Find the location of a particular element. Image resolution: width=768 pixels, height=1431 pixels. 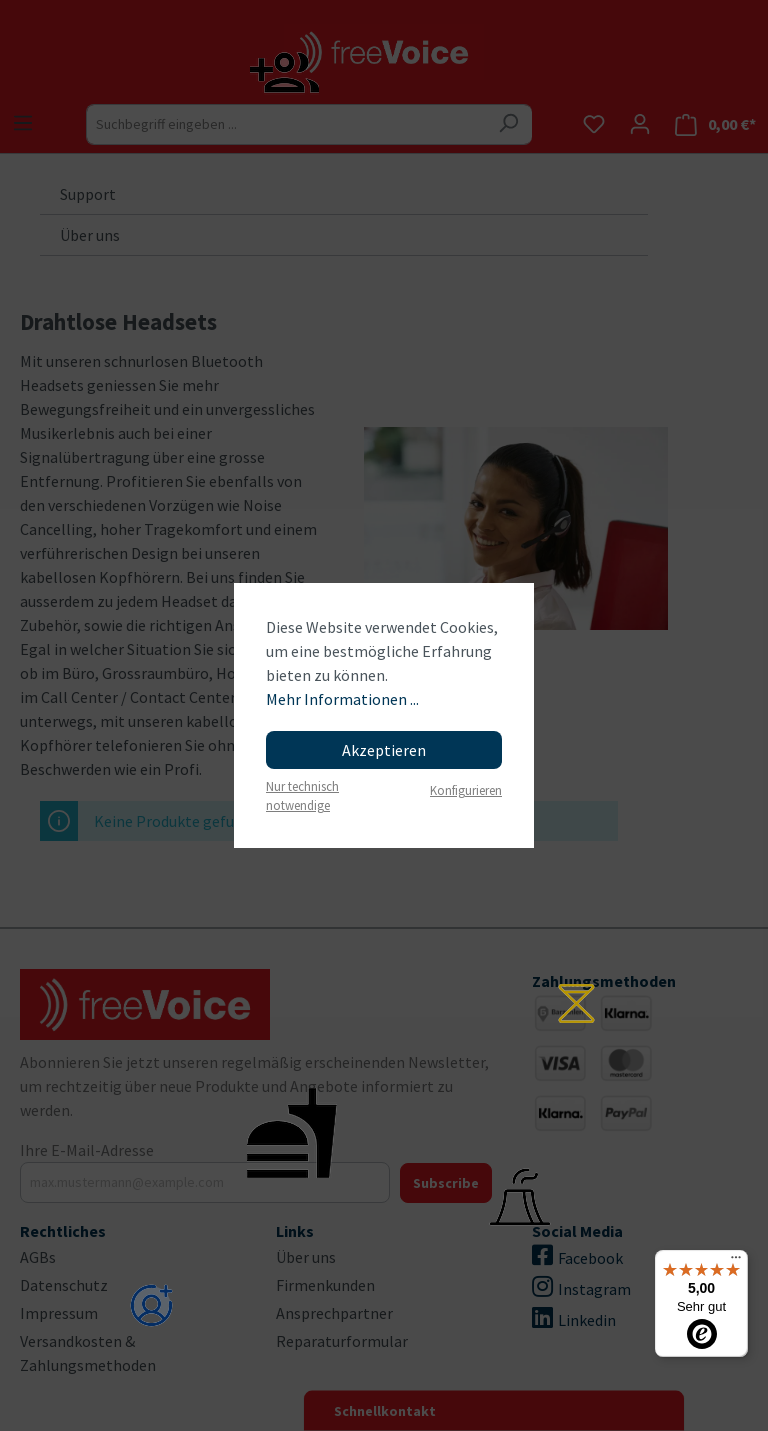

find nearby fast food restaurants is located at coordinates (292, 1133).